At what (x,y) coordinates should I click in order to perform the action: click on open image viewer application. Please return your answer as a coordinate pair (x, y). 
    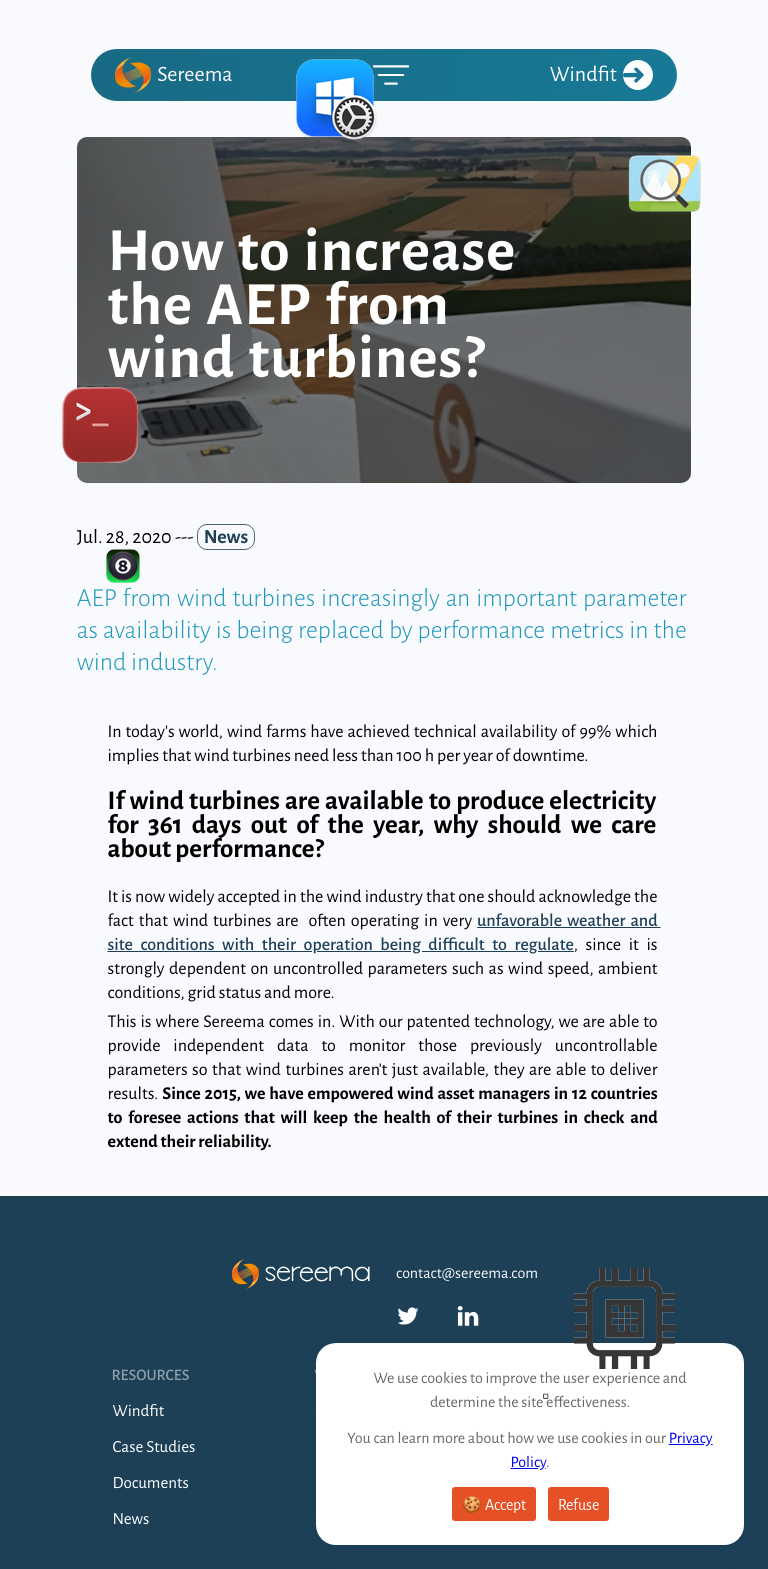
    Looking at the image, I should click on (664, 183).